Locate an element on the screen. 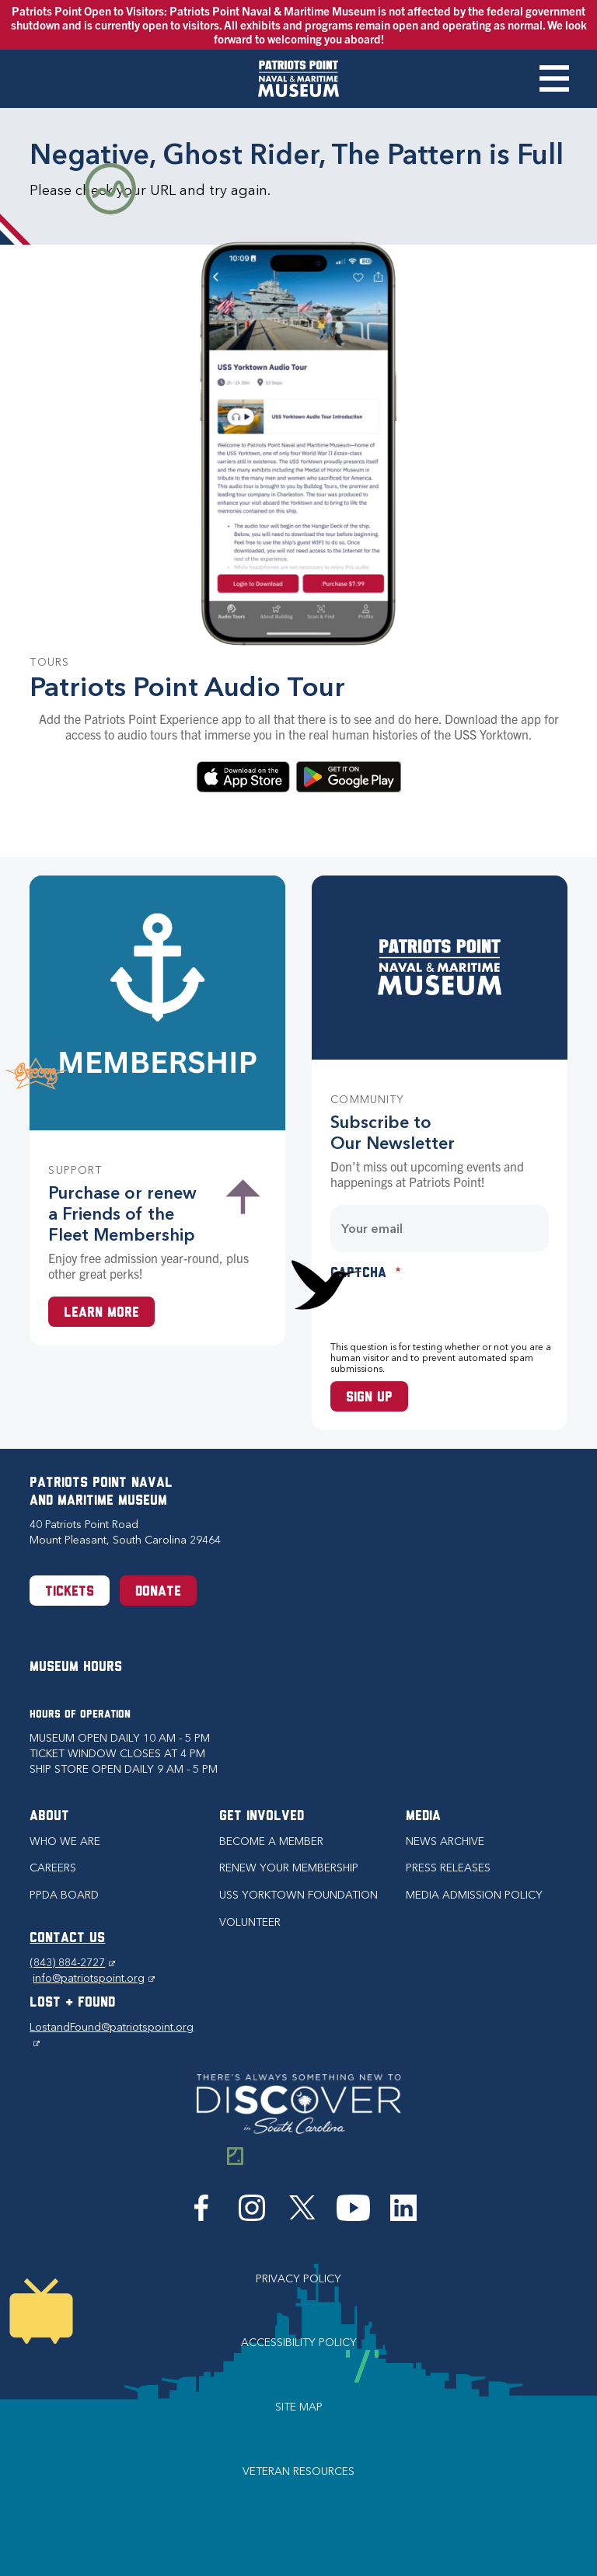  apache groovy programming language logo is located at coordinates (36, 1074).